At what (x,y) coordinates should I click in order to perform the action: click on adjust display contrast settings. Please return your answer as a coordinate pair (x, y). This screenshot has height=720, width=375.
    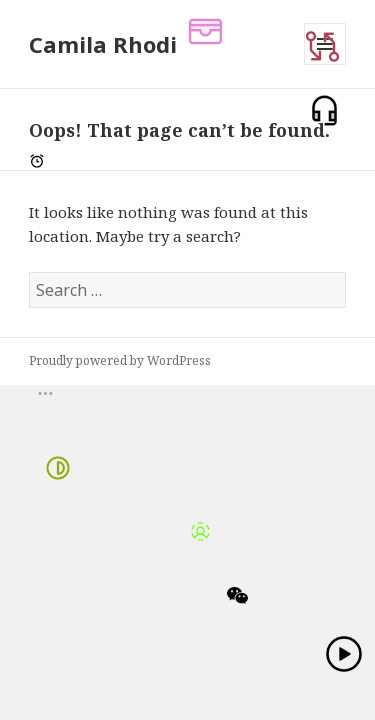
    Looking at the image, I should click on (58, 468).